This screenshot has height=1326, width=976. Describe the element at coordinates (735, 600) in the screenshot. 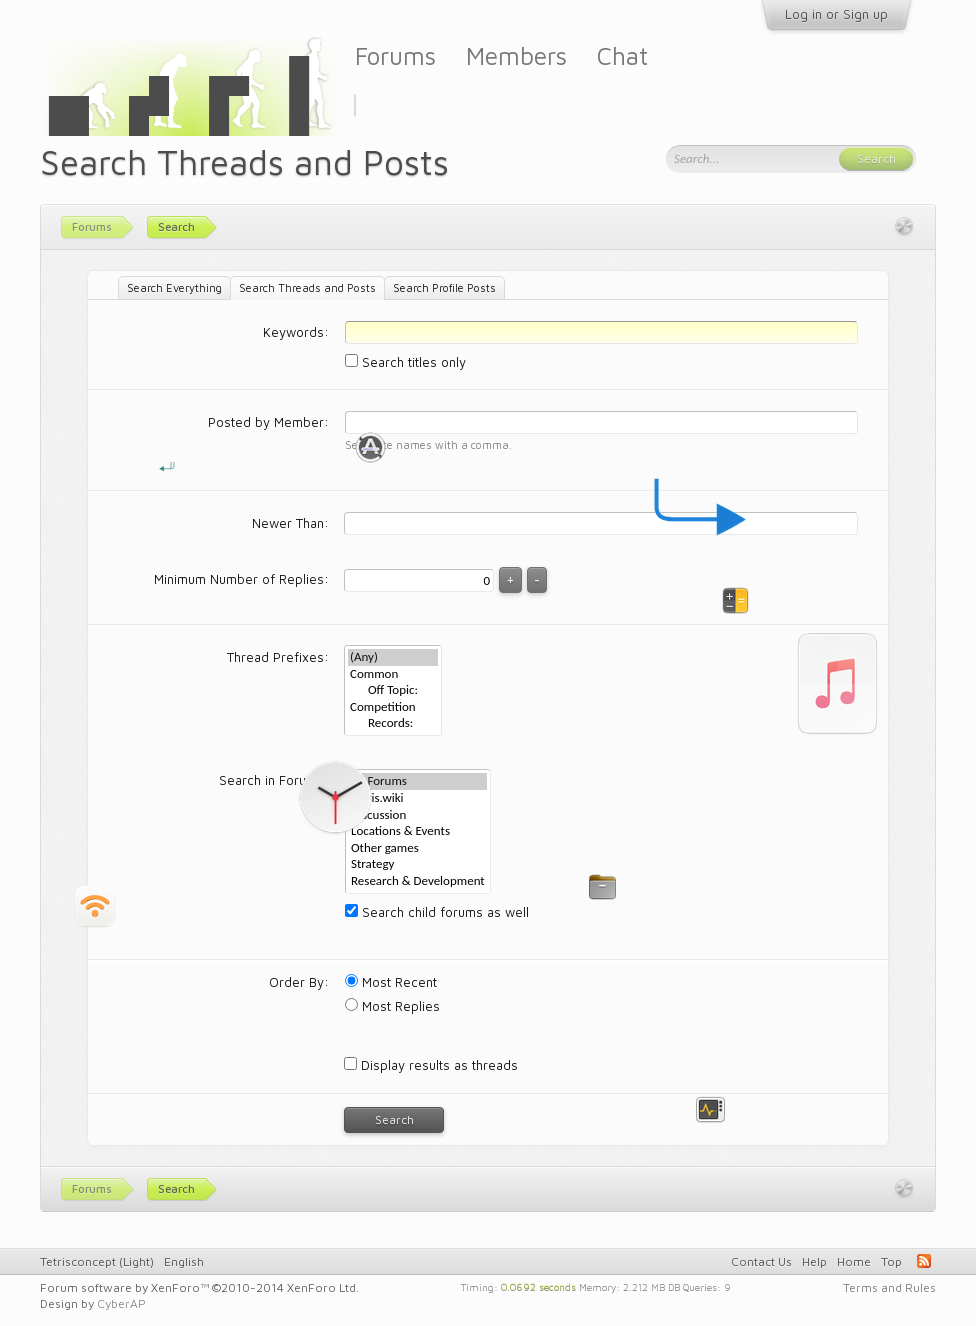

I see `open the calculator app` at that location.